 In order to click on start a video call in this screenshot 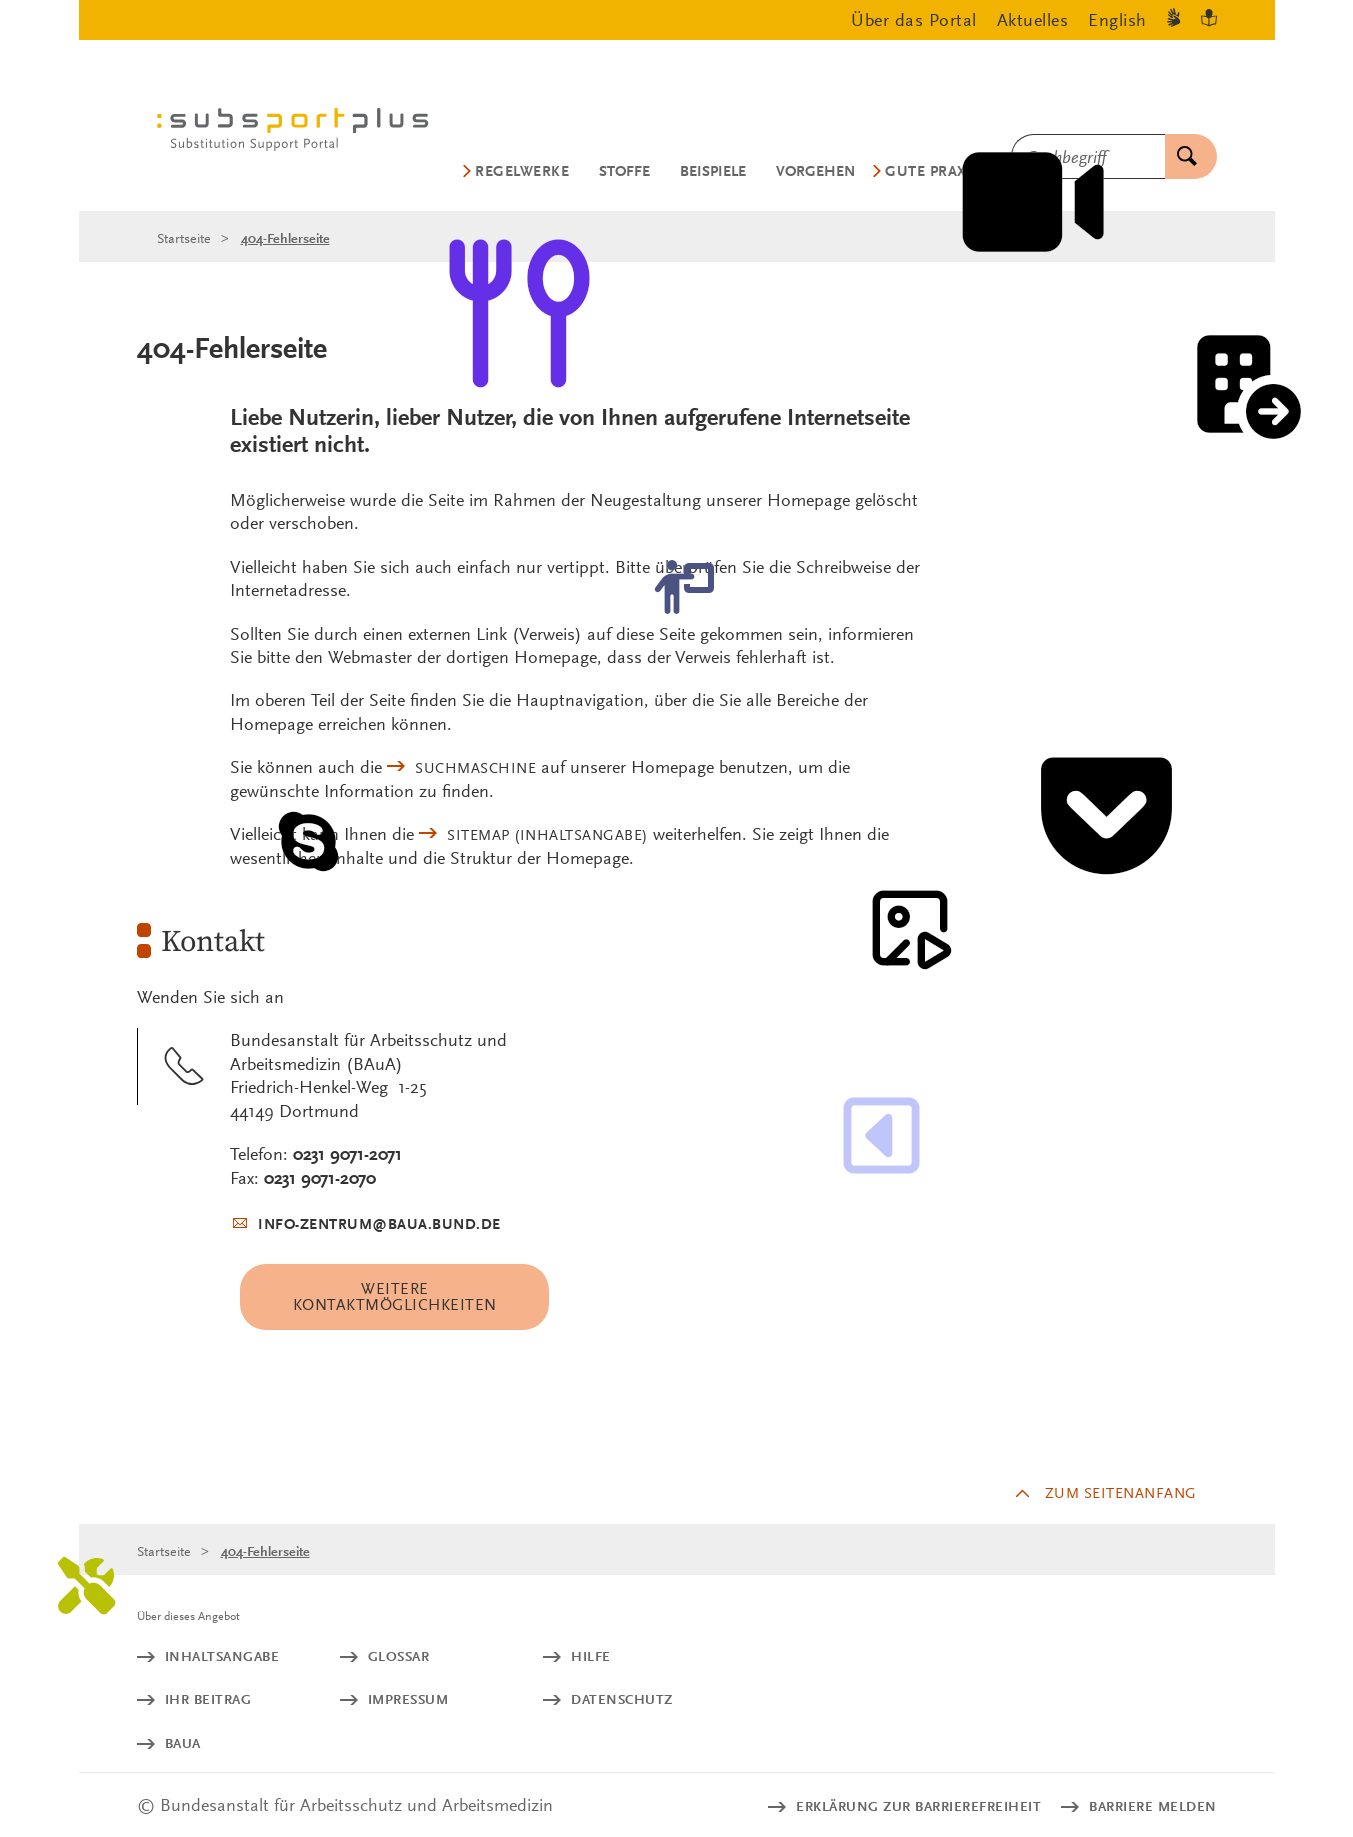, I will do `click(1029, 202)`.